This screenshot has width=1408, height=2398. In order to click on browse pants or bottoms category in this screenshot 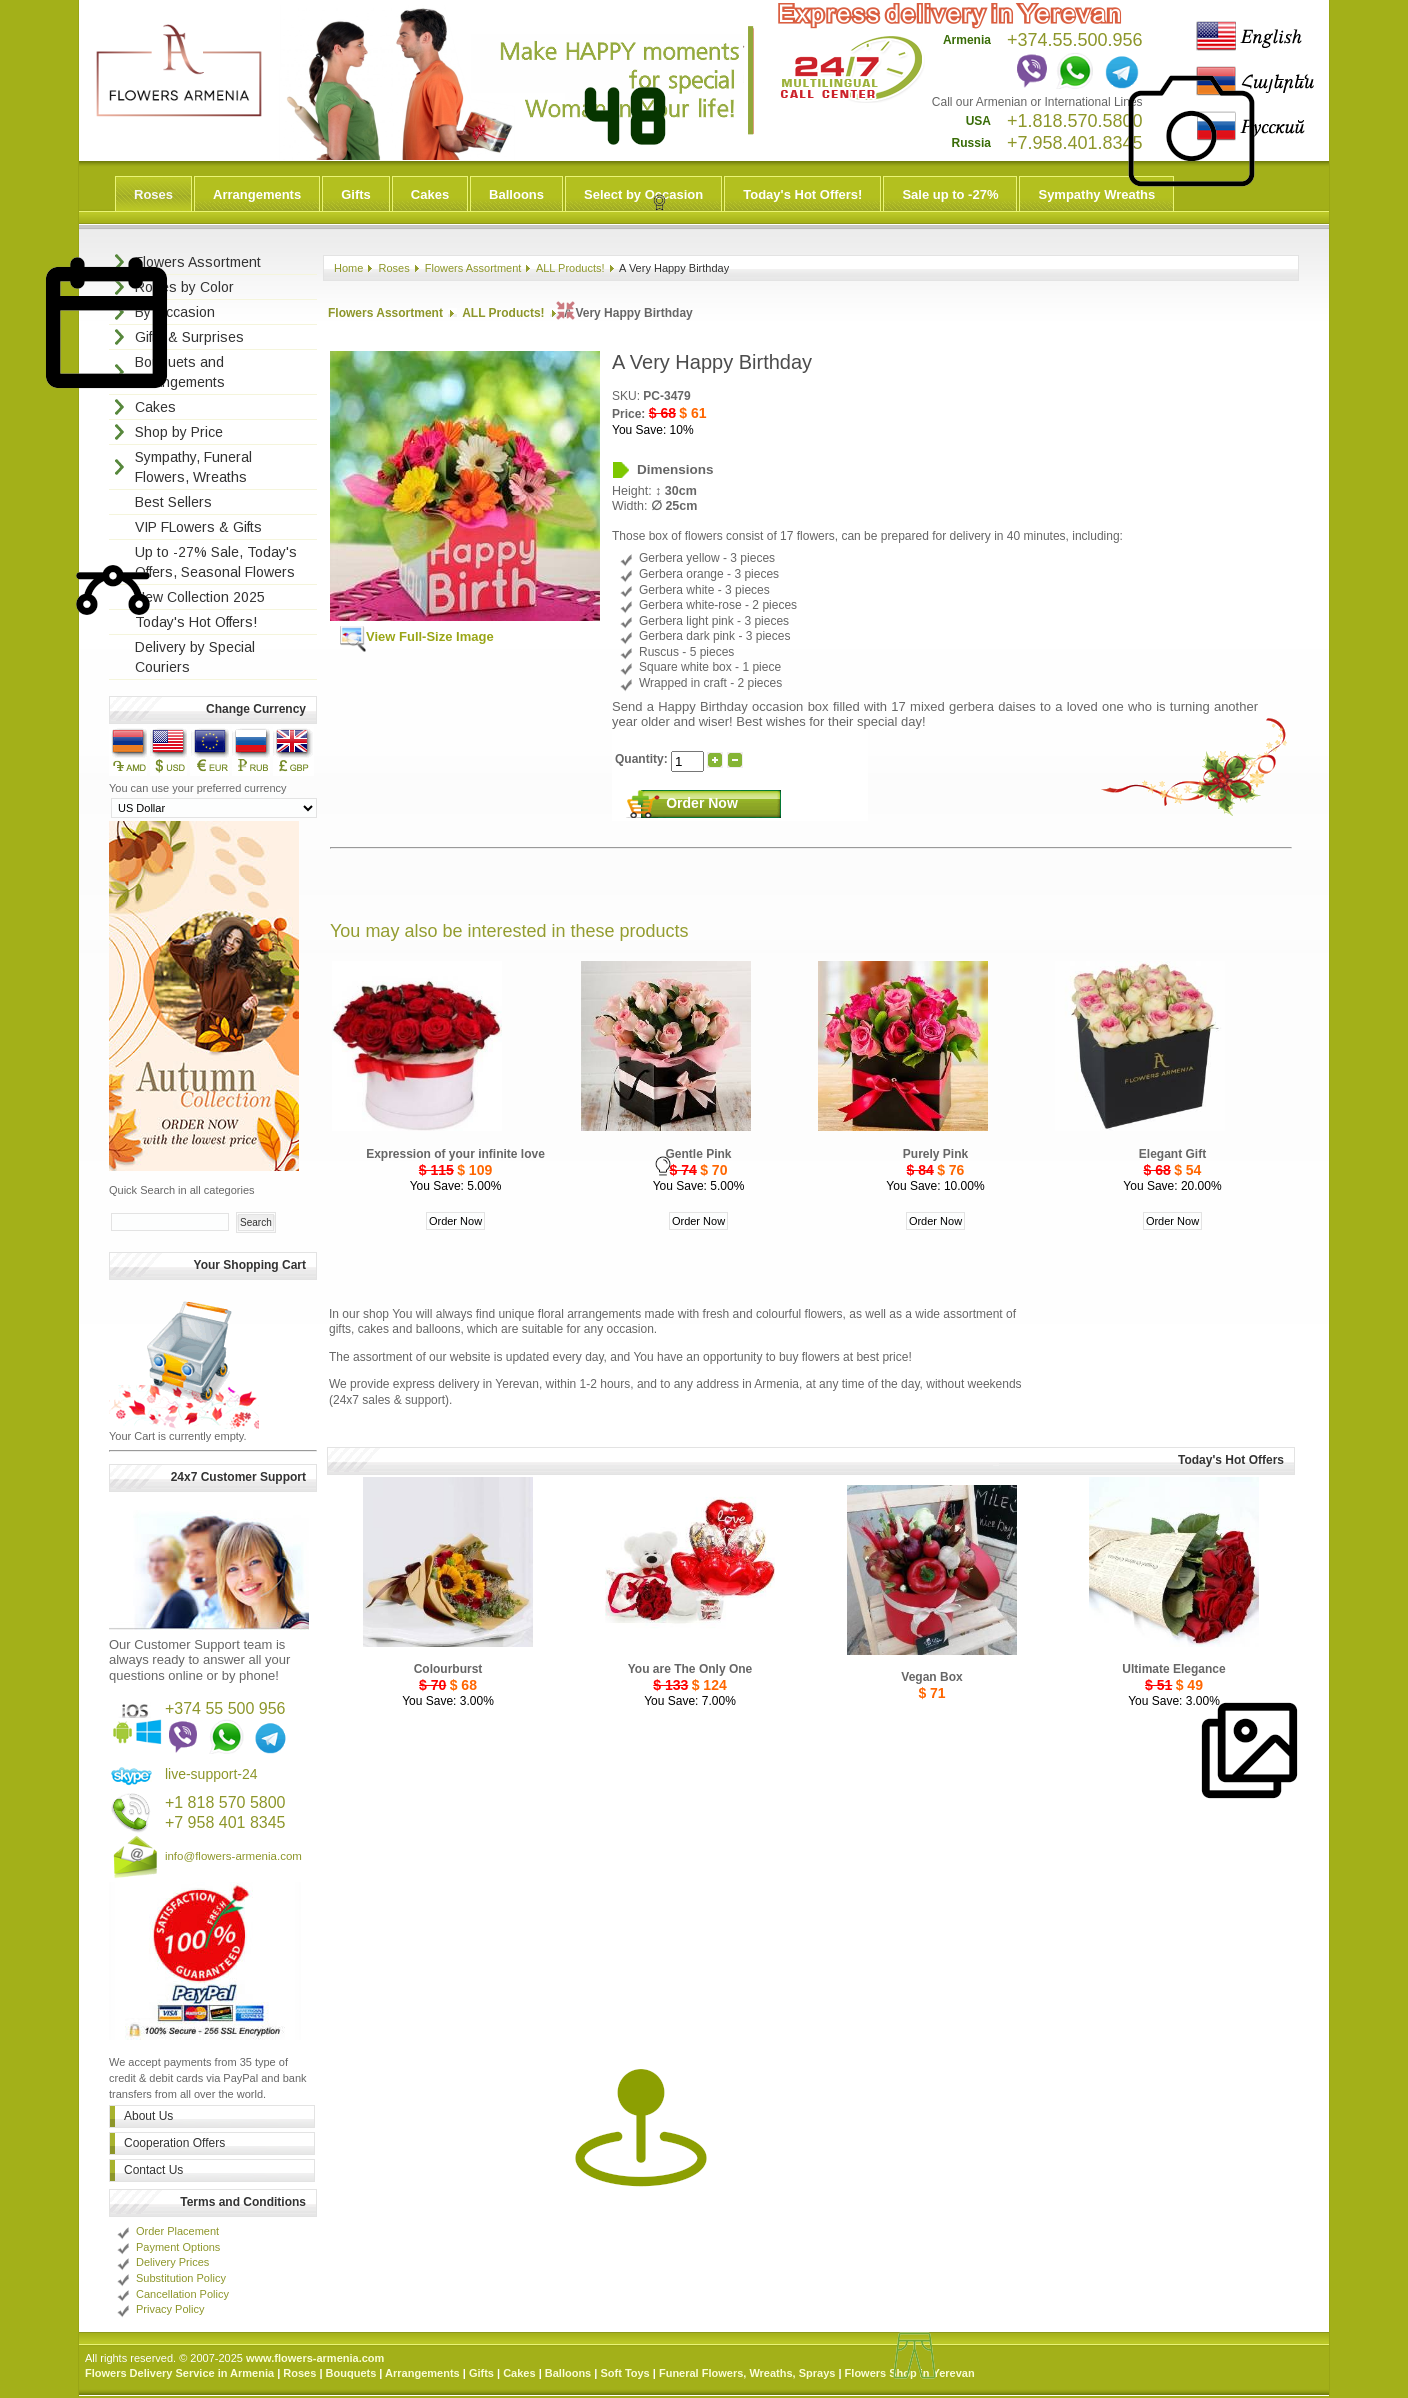, I will do `click(914, 2355)`.